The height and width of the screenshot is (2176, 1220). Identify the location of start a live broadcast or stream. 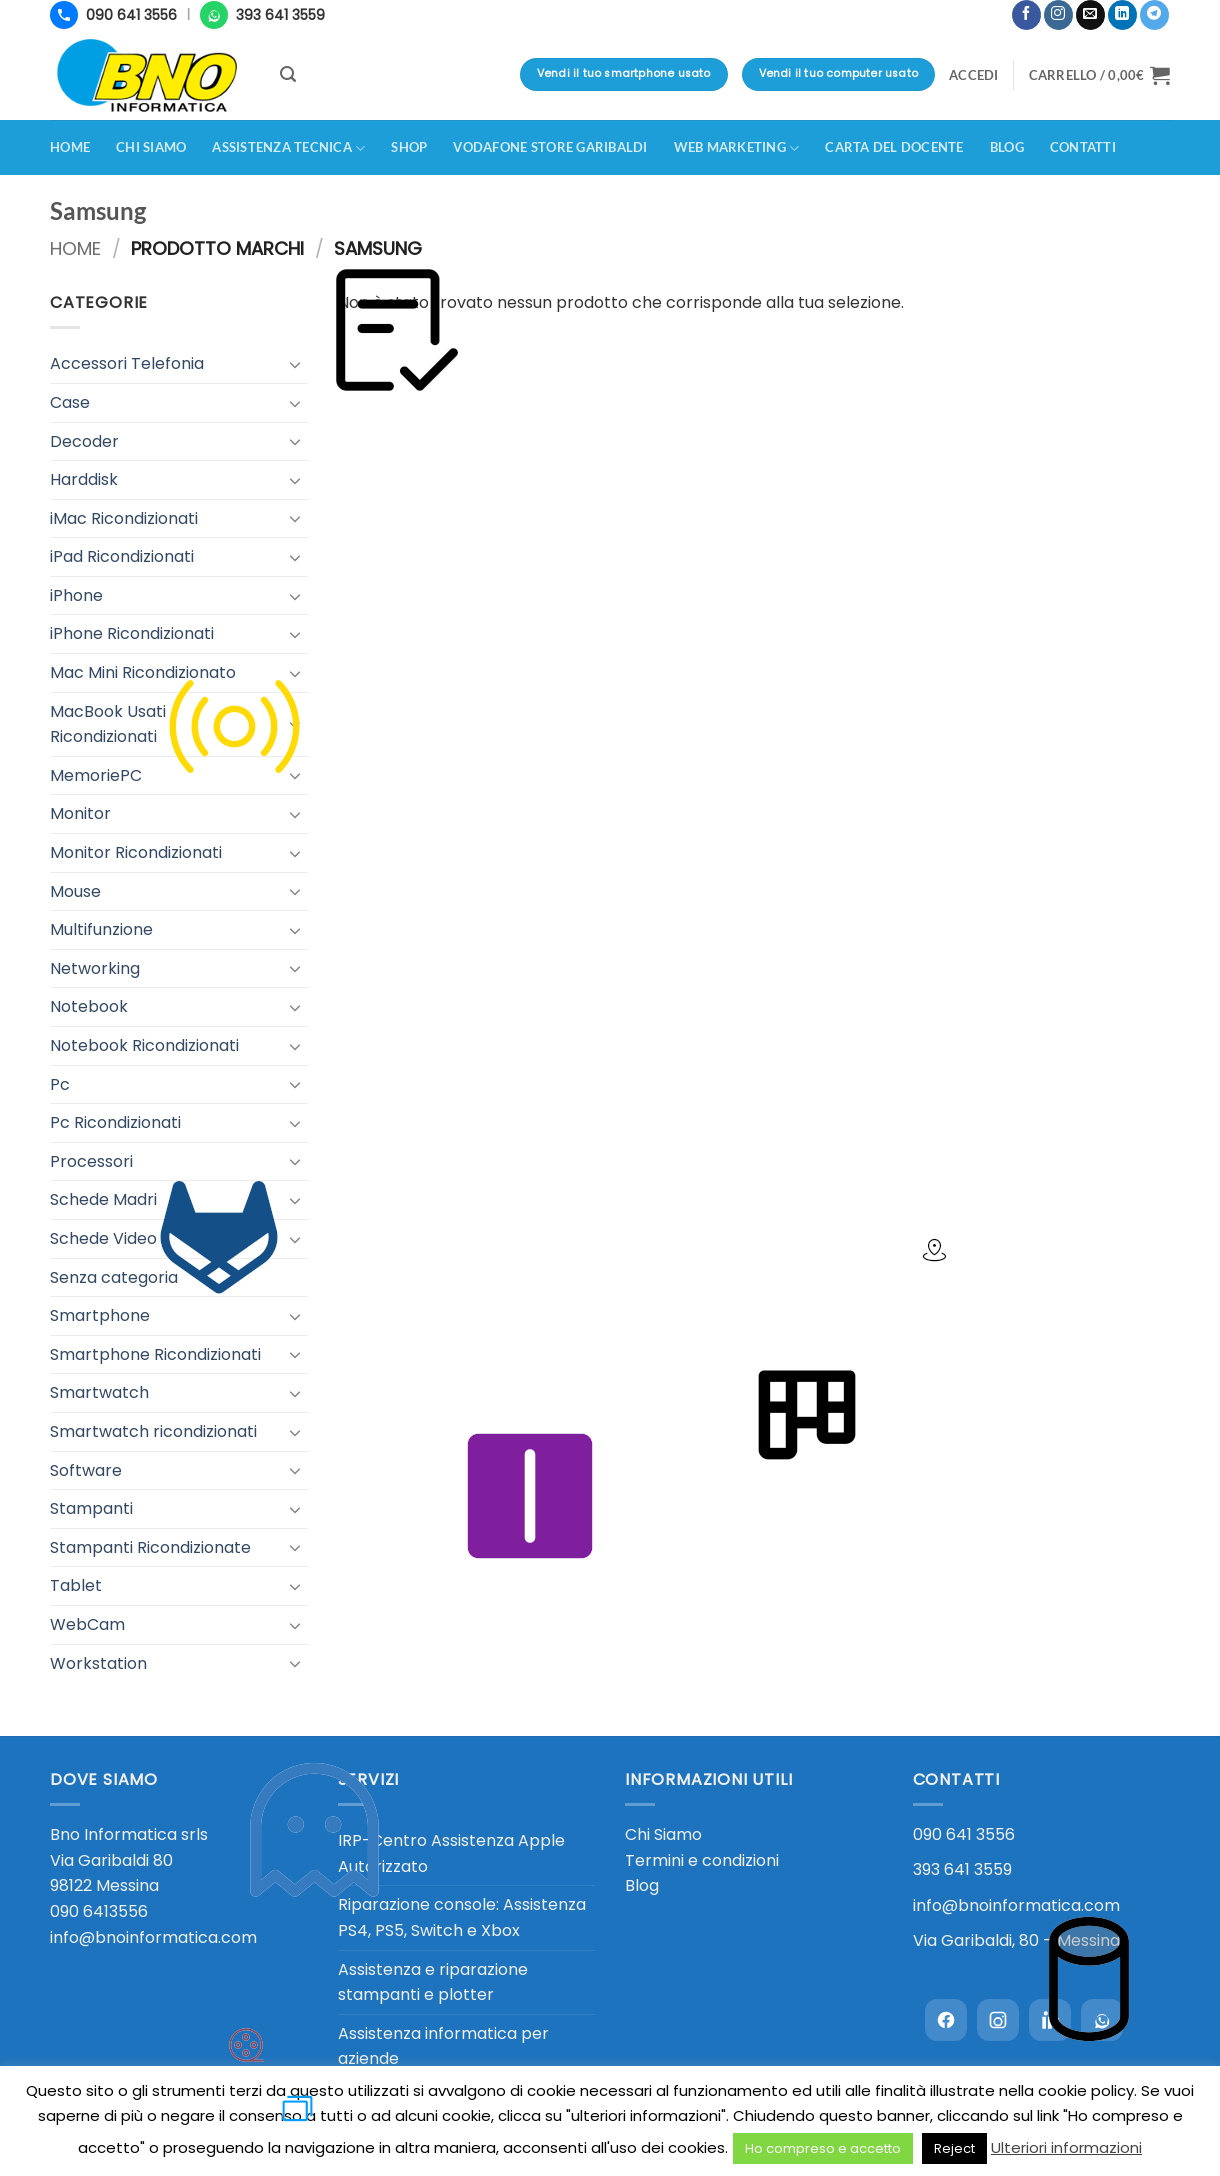
(234, 726).